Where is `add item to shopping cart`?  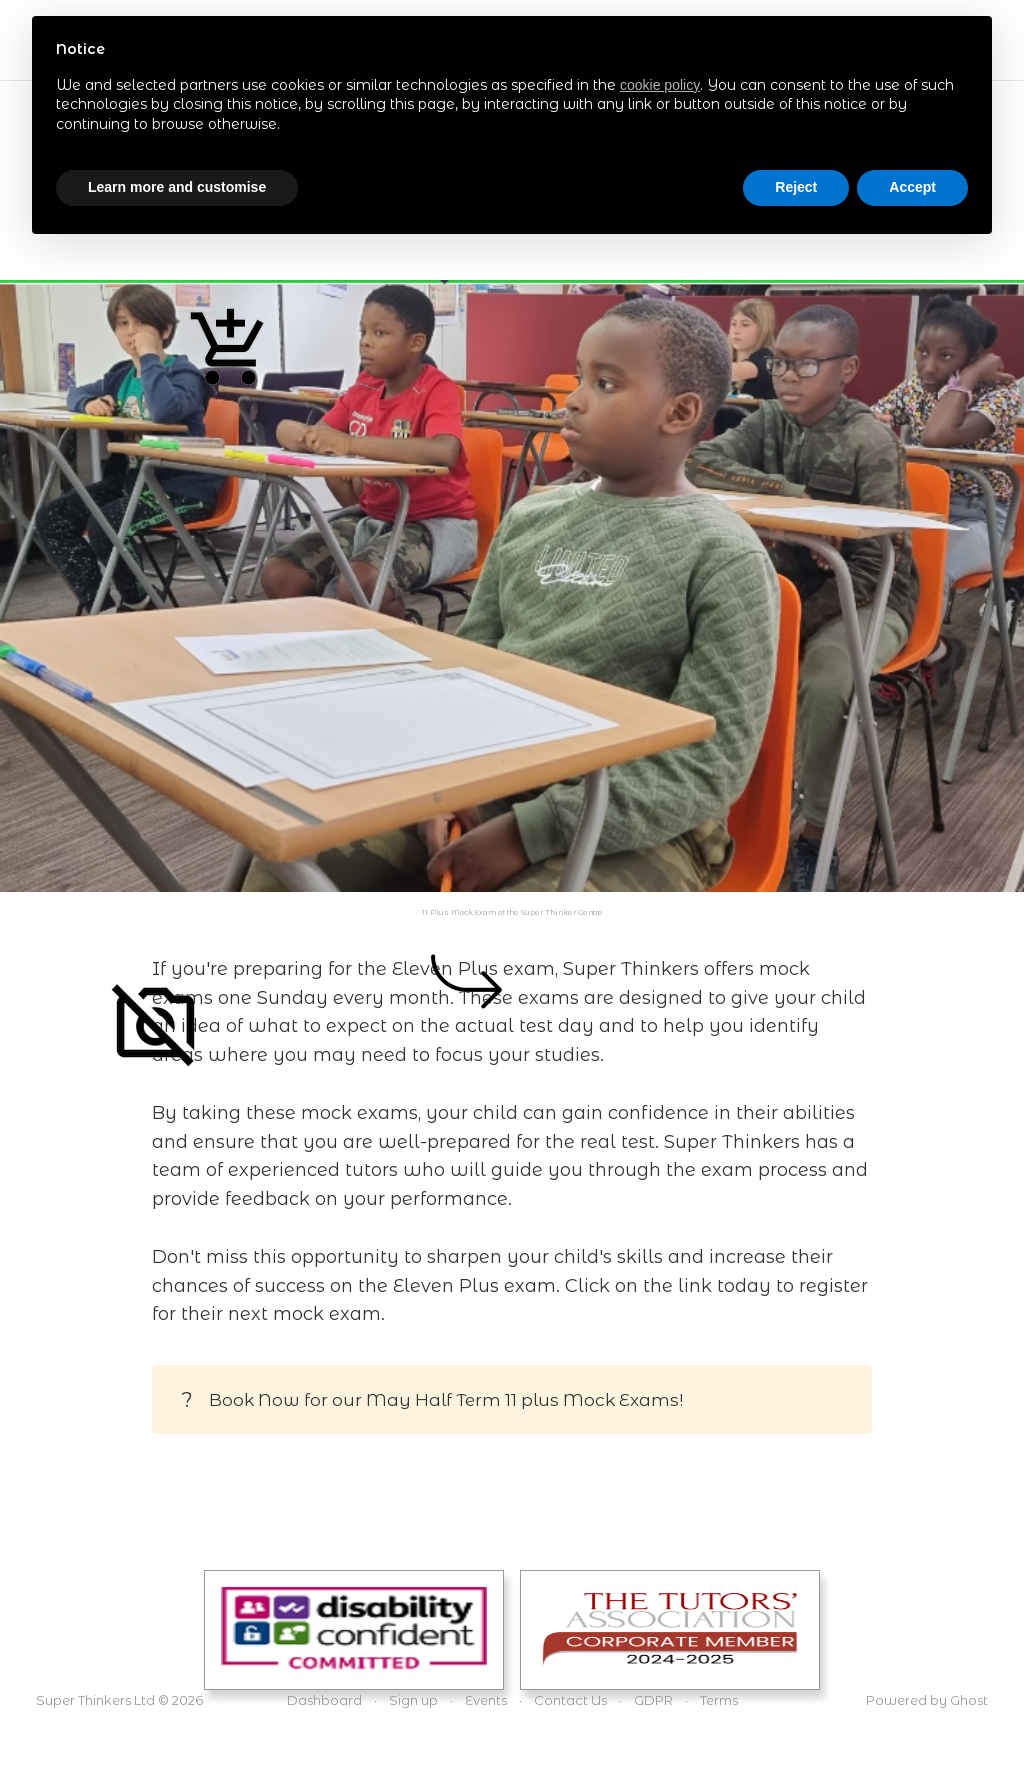 add item to shopping cart is located at coordinates (230, 348).